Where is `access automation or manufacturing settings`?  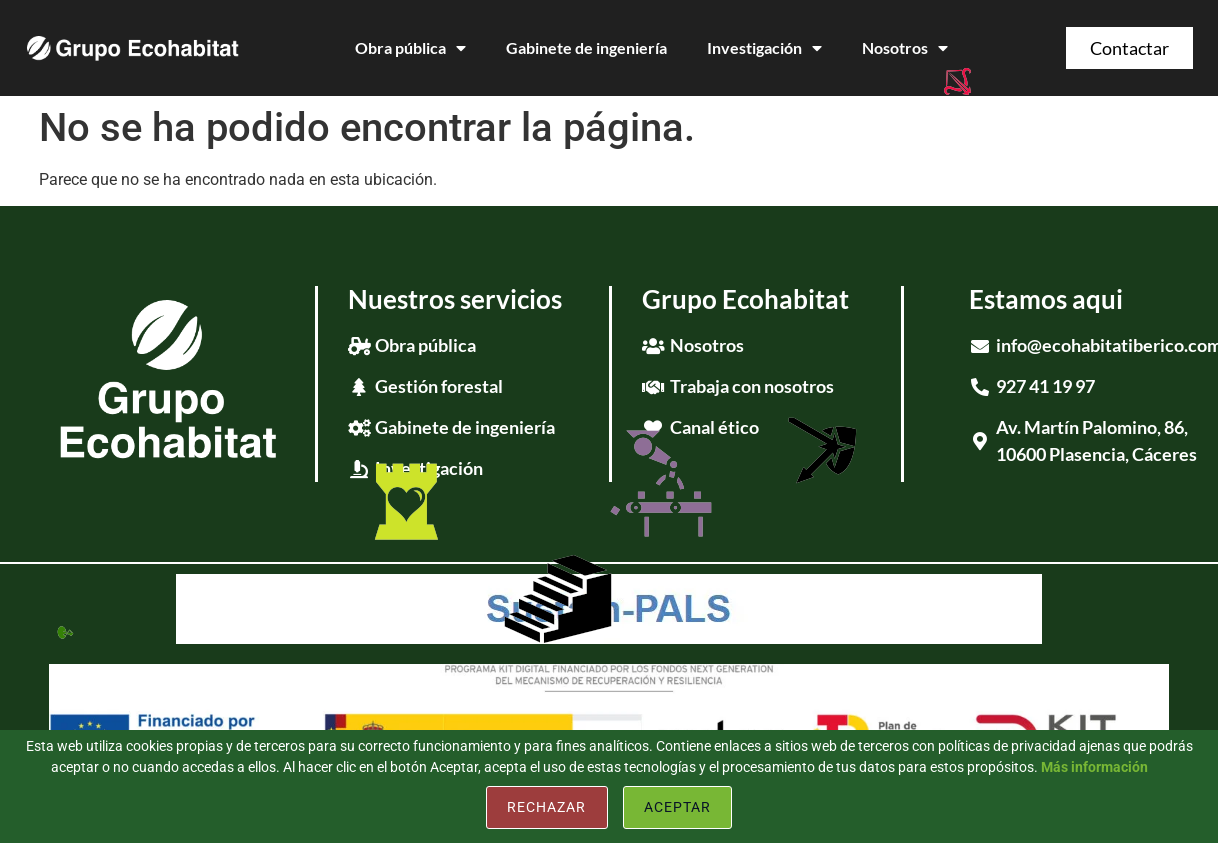
access automation or manufacturing settings is located at coordinates (657, 482).